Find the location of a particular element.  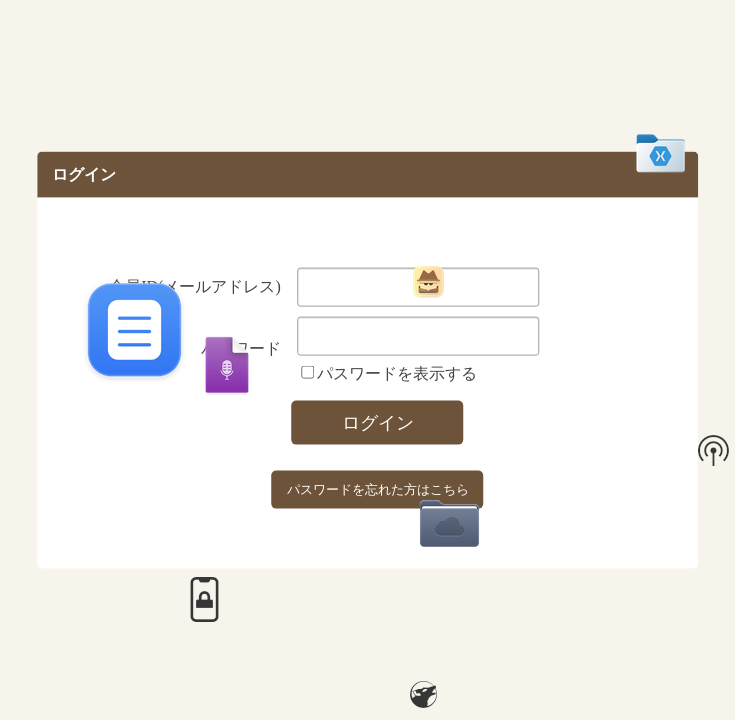

open Xamarin project files folder is located at coordinates (660, 154).